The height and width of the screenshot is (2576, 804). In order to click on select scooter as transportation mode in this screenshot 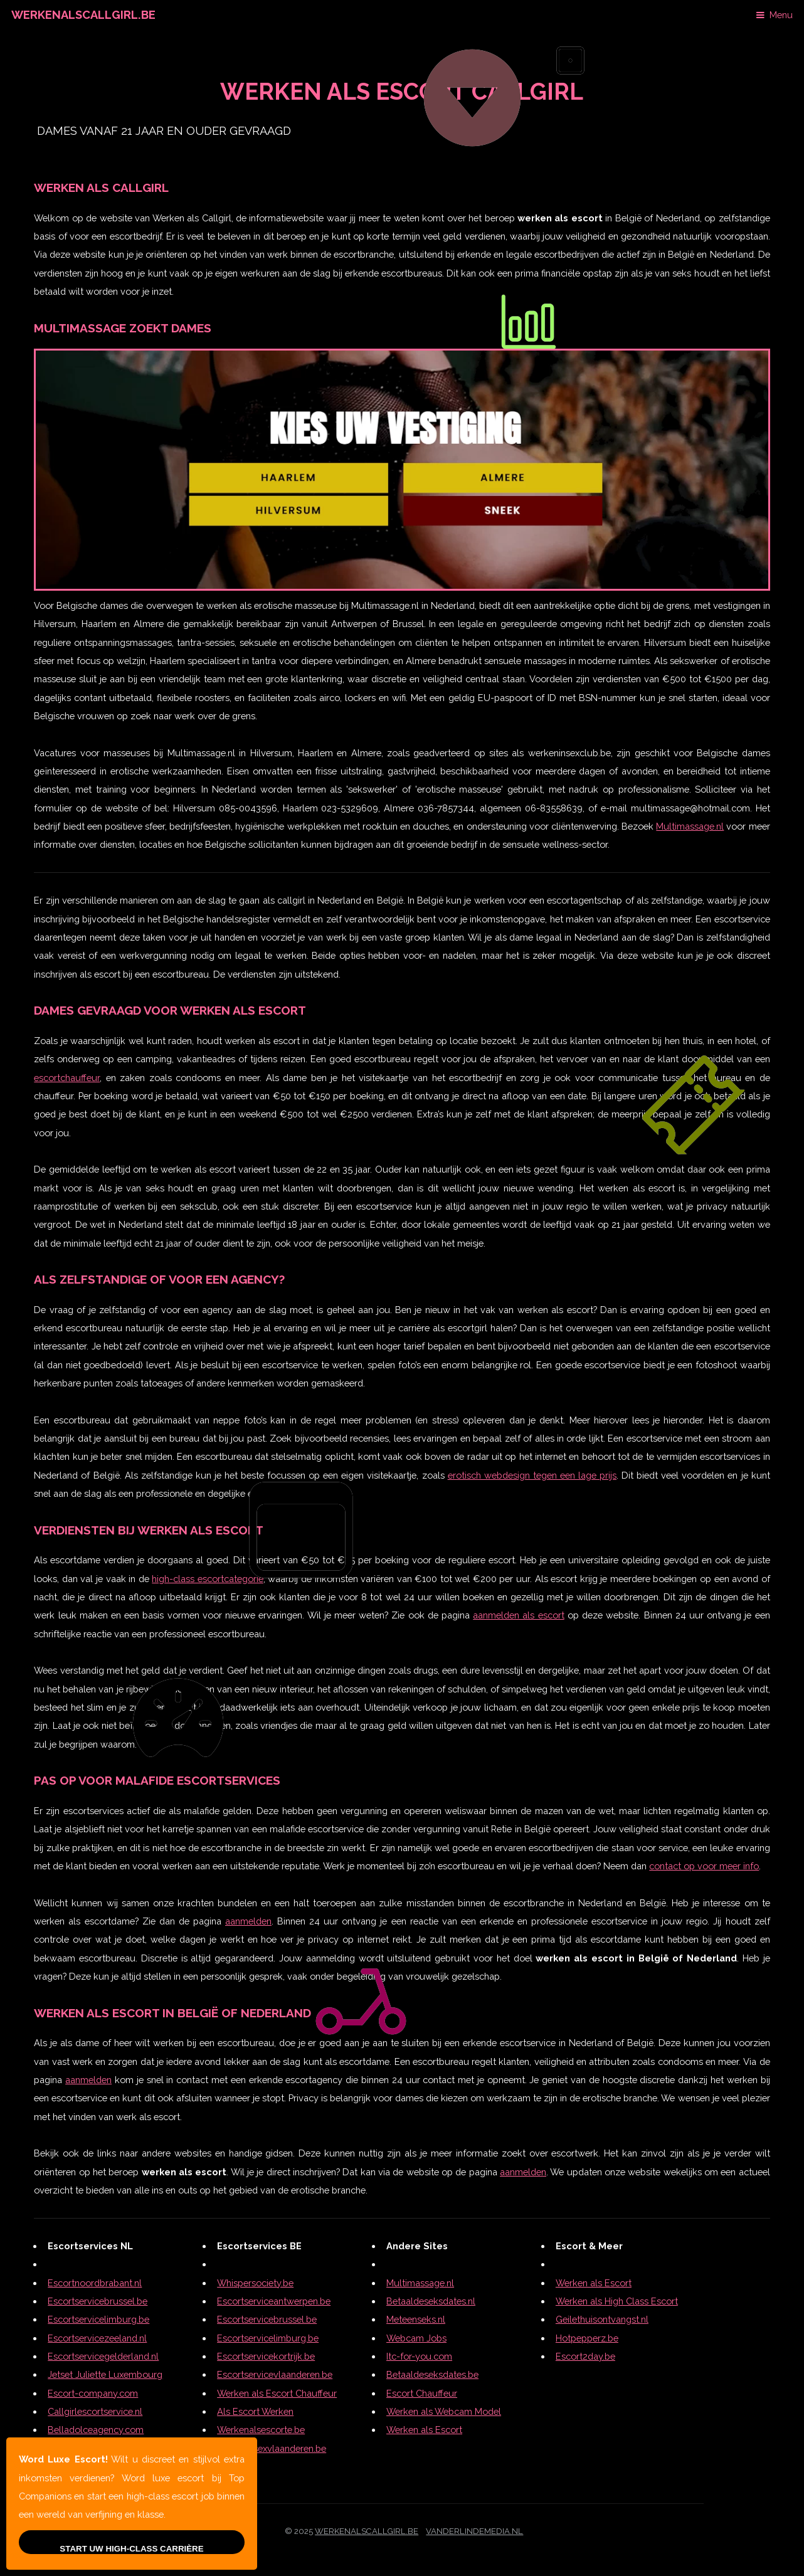, I will do `click(361, 2004)`.